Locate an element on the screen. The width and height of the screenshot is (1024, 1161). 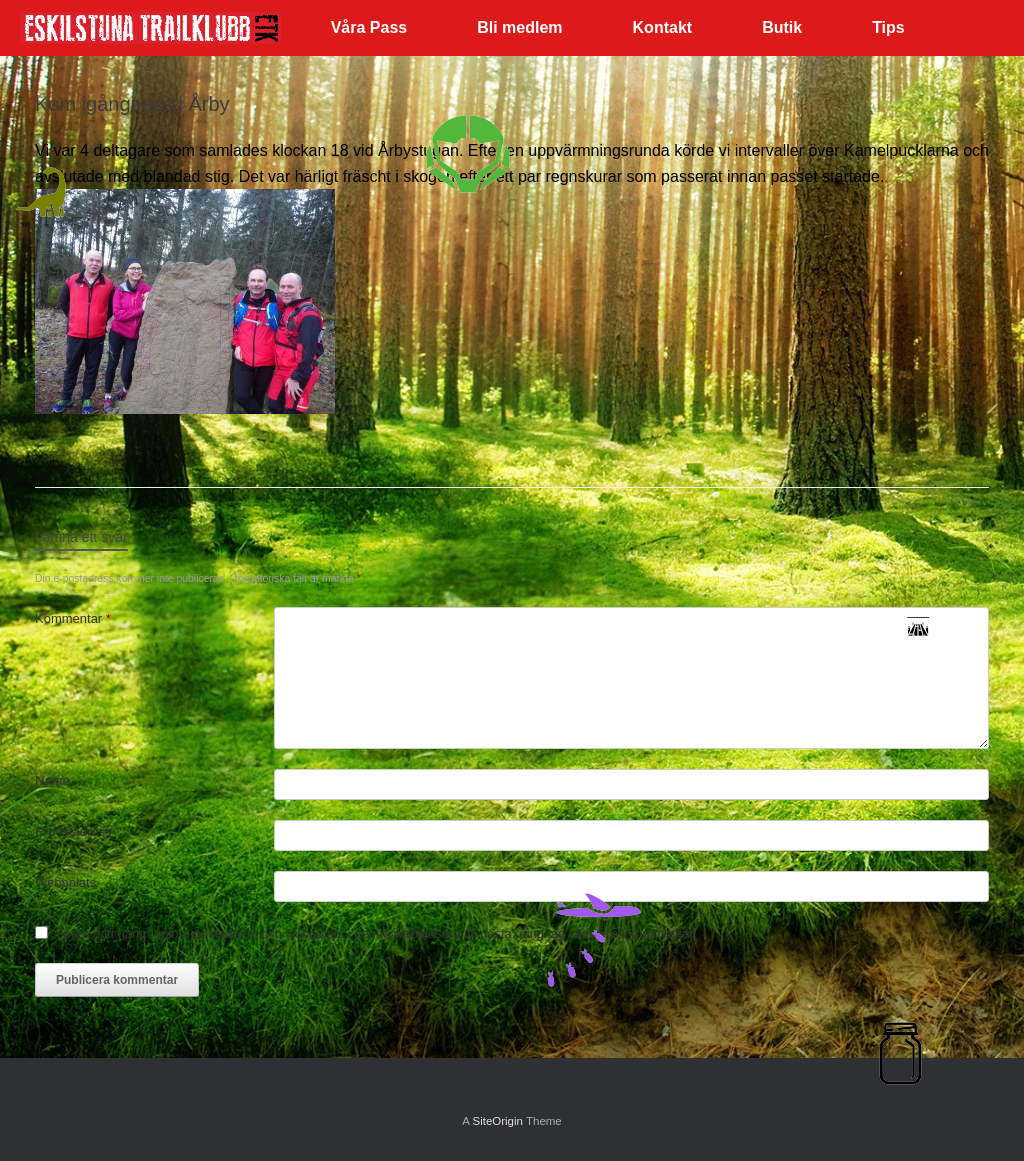
access preserved items or storage is located at coordinates (900, 1053).